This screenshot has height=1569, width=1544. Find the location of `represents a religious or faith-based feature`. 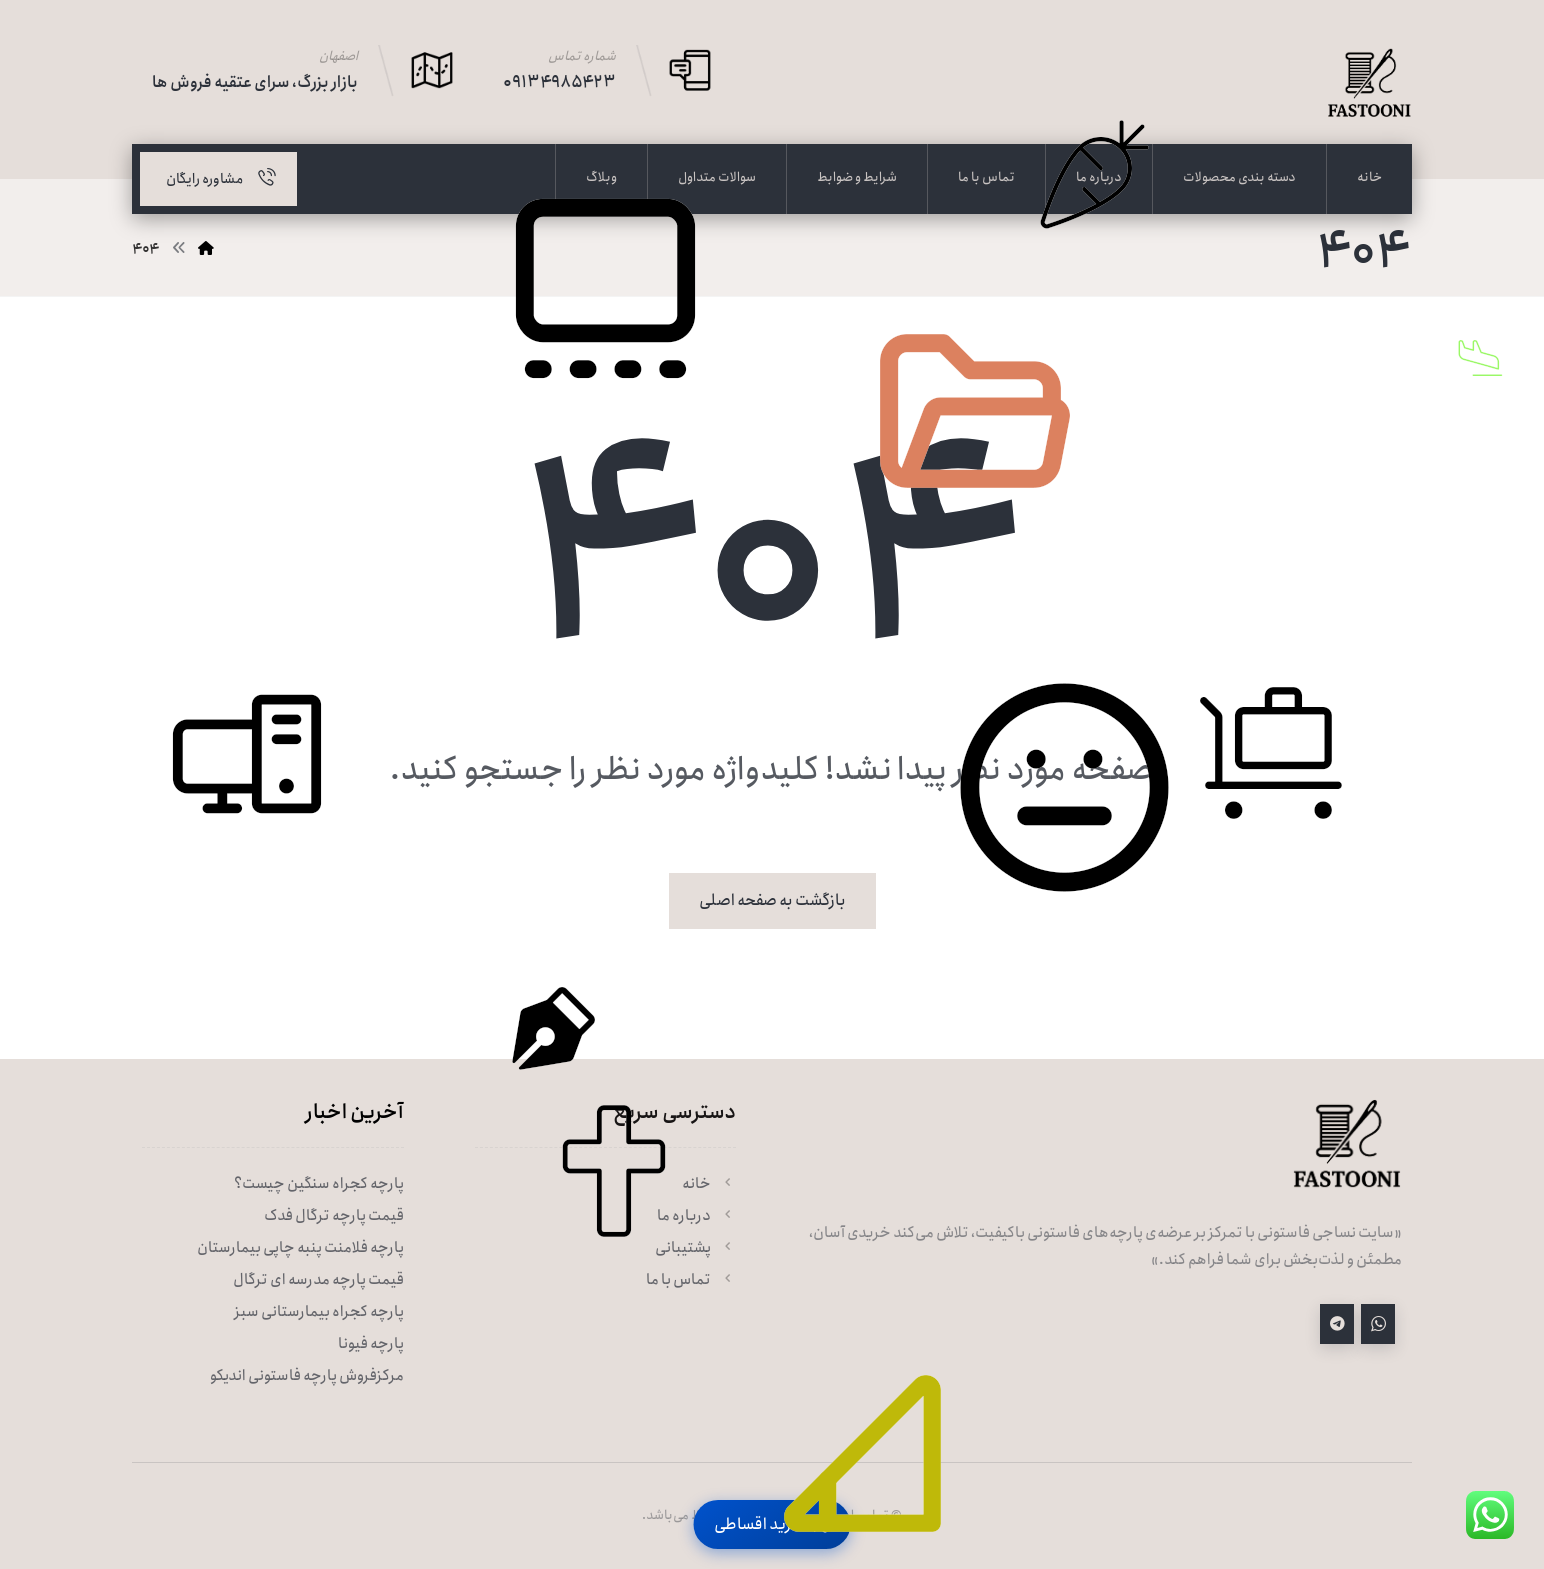

represents a religious or faith-based feature is located at coordinates (614, 1171).